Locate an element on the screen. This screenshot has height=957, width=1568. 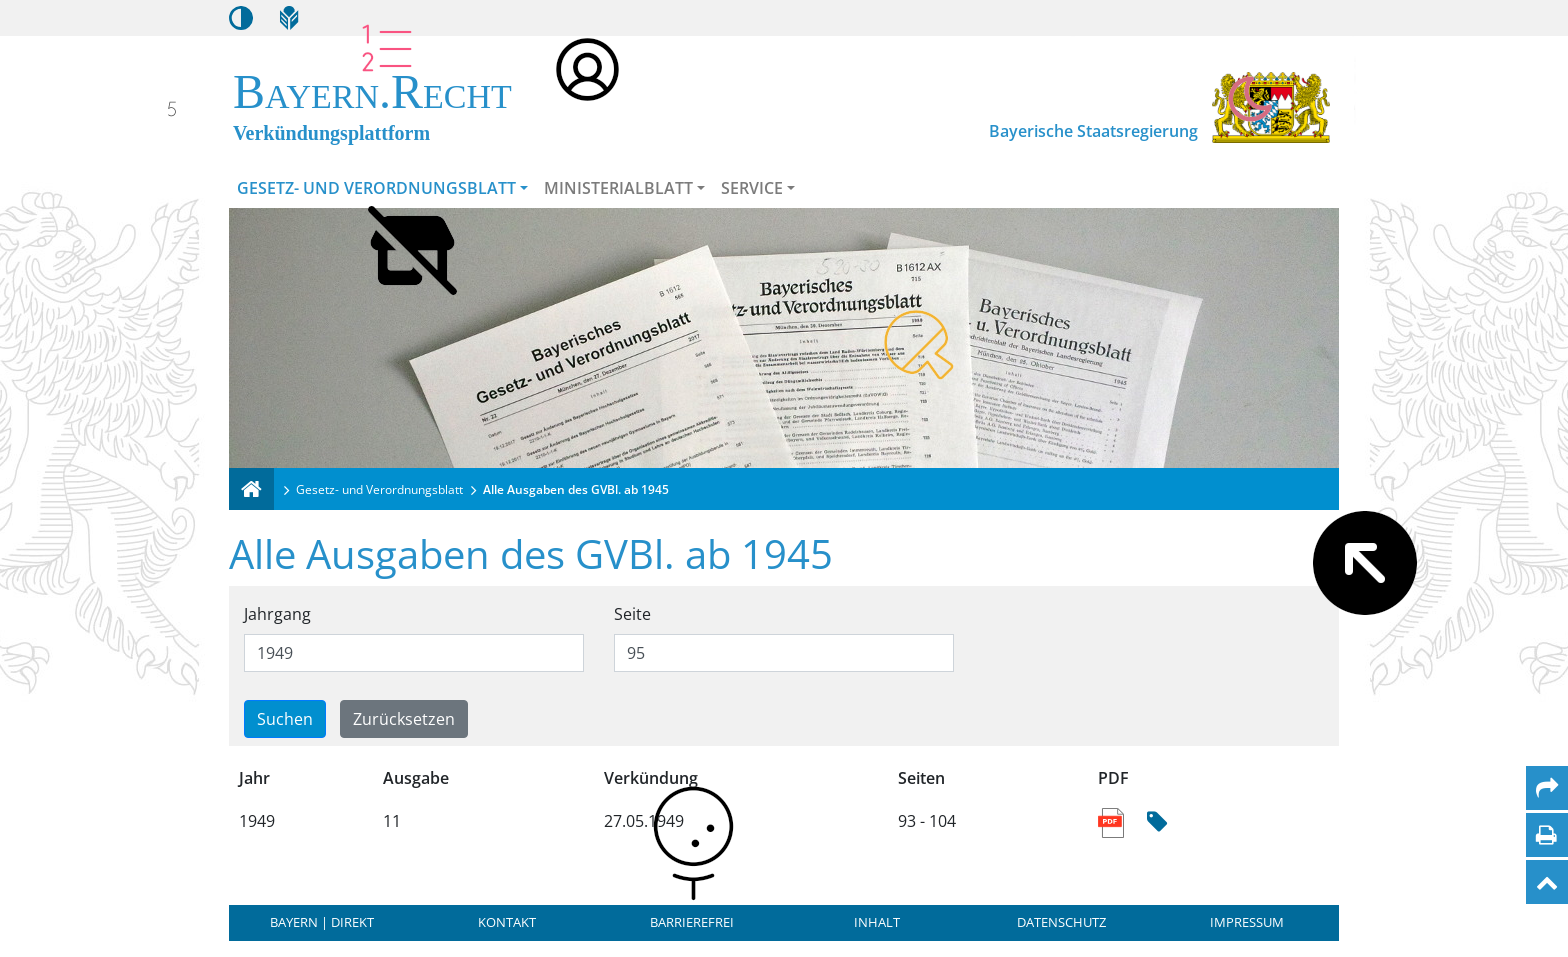
indicates the number five in a list or sequence is located at coordinates (172, 109).